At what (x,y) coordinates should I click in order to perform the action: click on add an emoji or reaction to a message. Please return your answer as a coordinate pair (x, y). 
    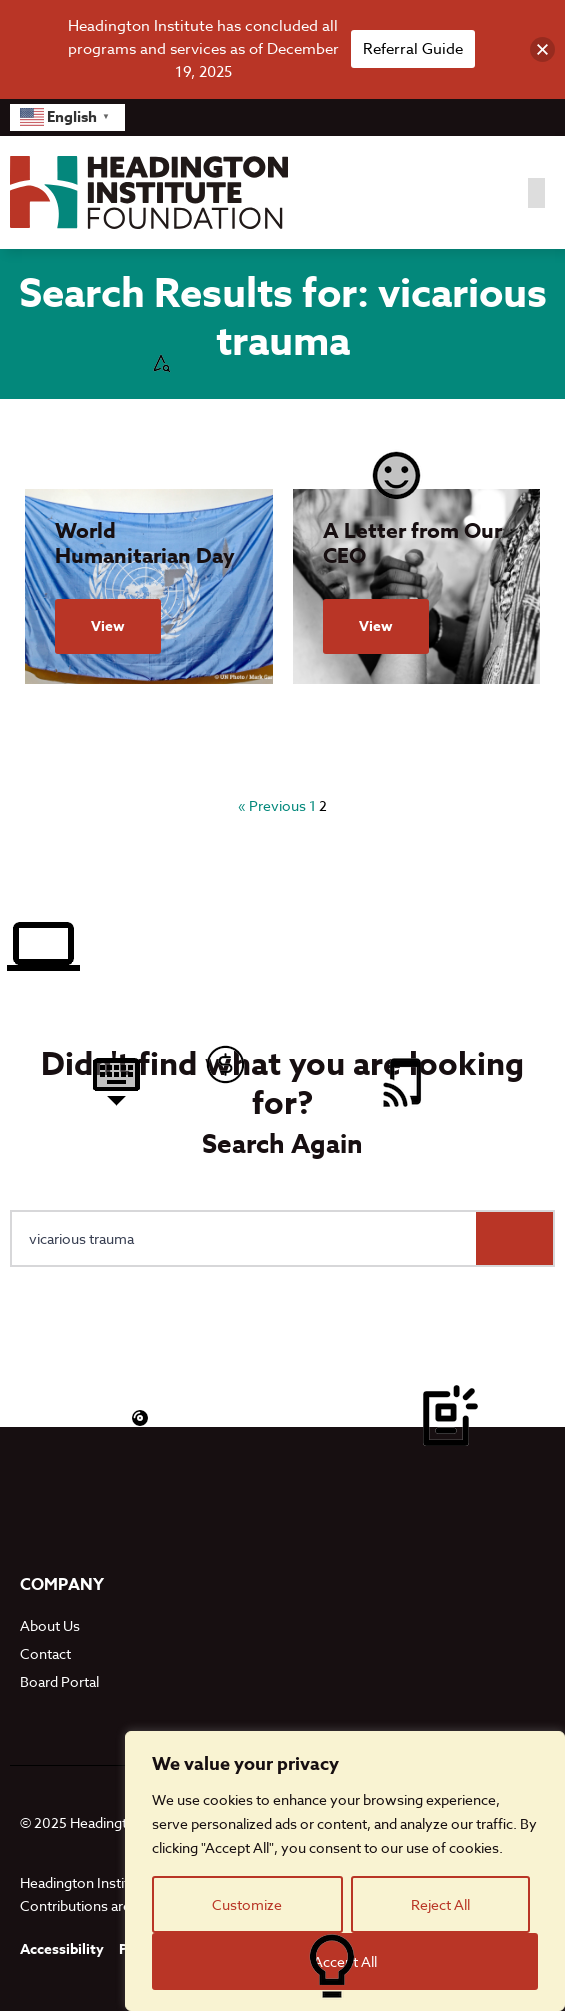
    Looking at the image, I should click on (396, 475).